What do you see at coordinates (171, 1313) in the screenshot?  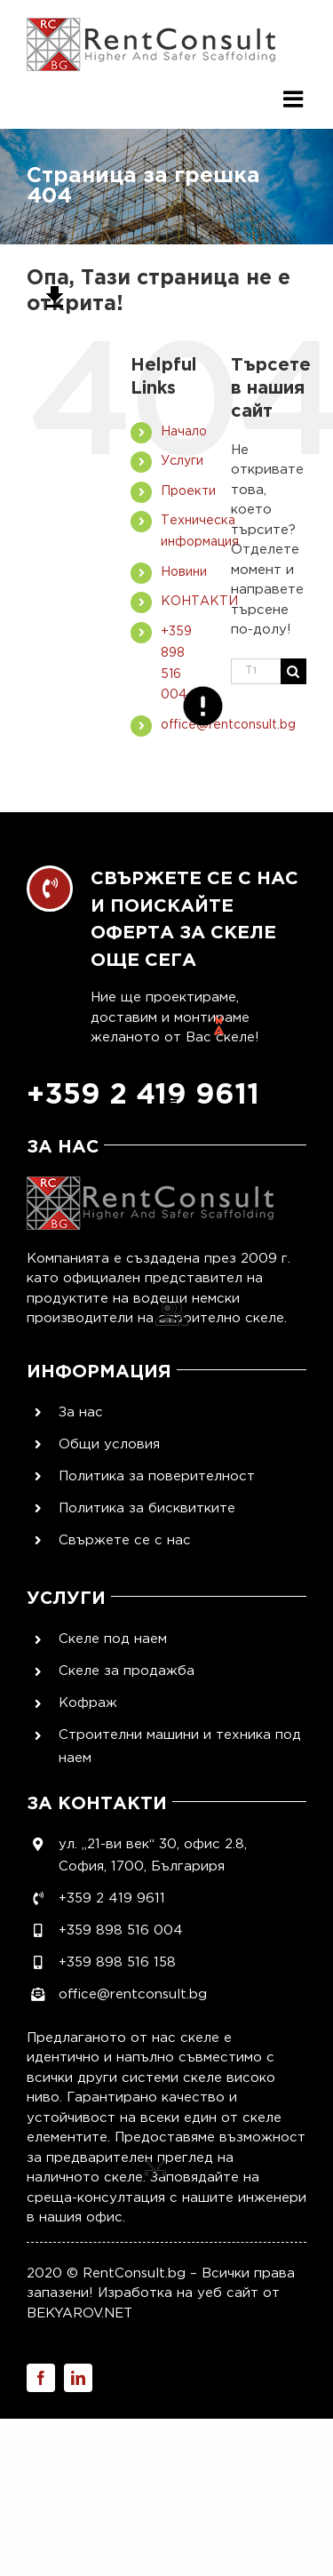 I see `view contacts or people list` at bounding box center [171, 1313].